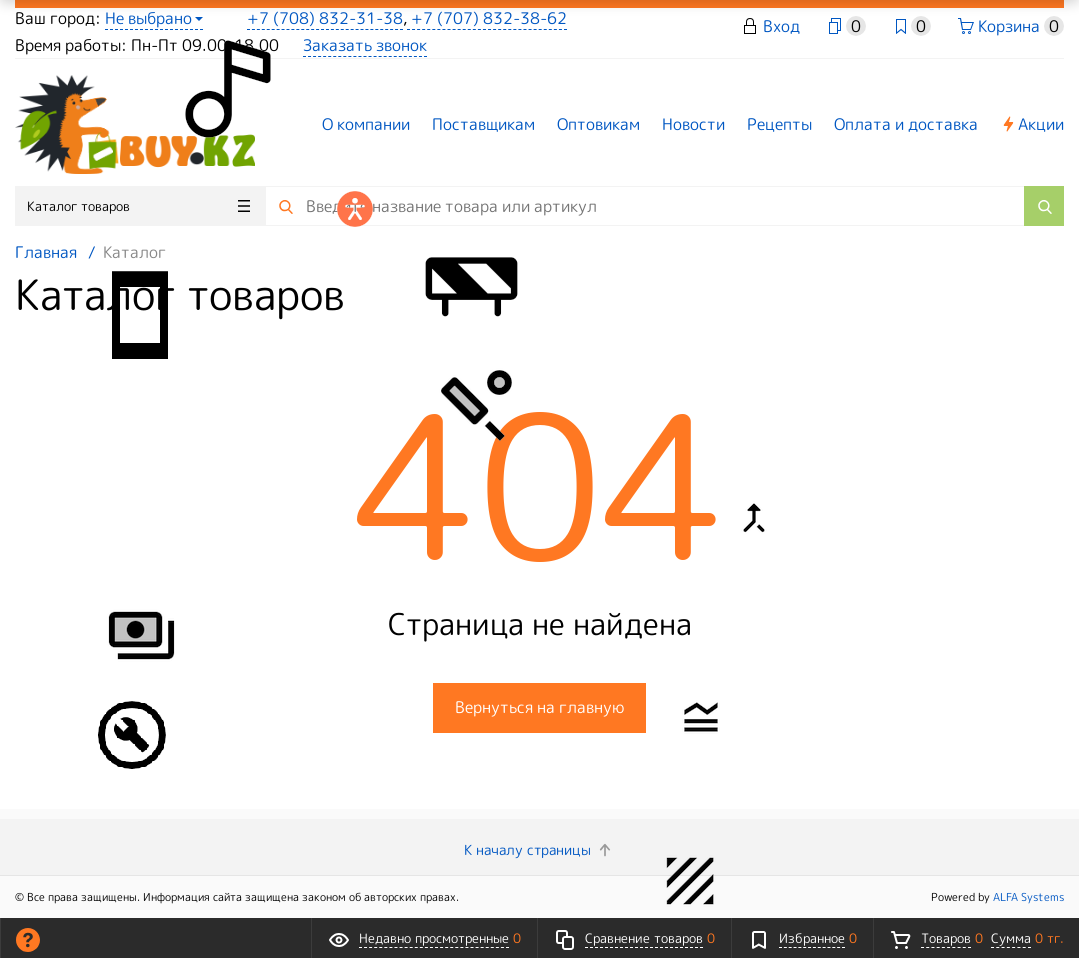 The height and width of the screenshot is (958, 1079). I want to click on access cricket sports content, so click(476, 405).